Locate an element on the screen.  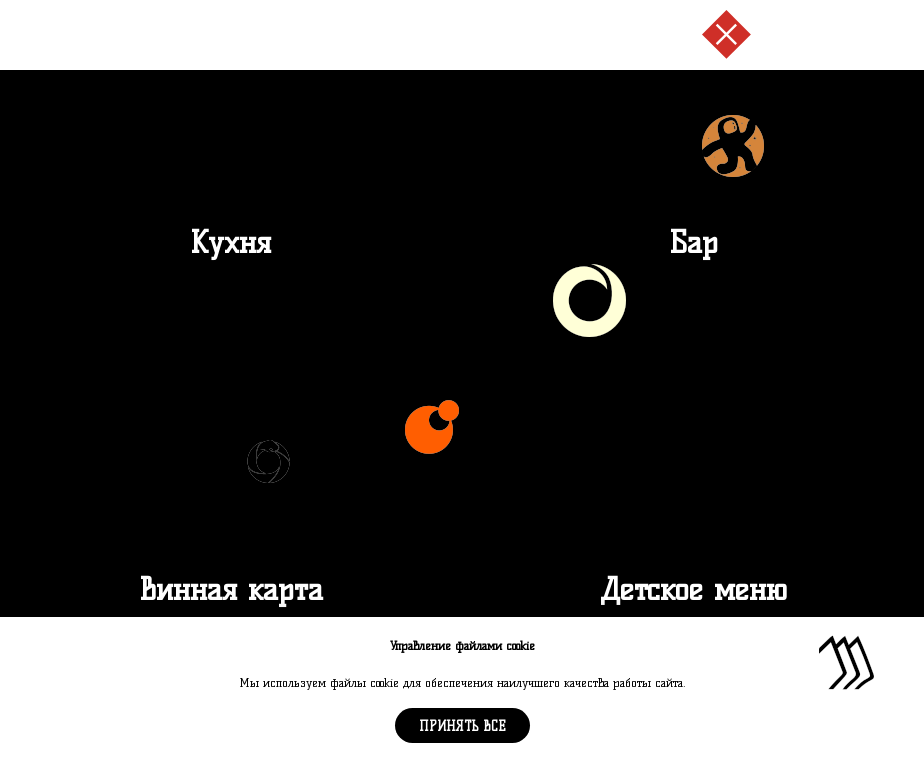
singlestore database service is located at coordinates (589, 300).